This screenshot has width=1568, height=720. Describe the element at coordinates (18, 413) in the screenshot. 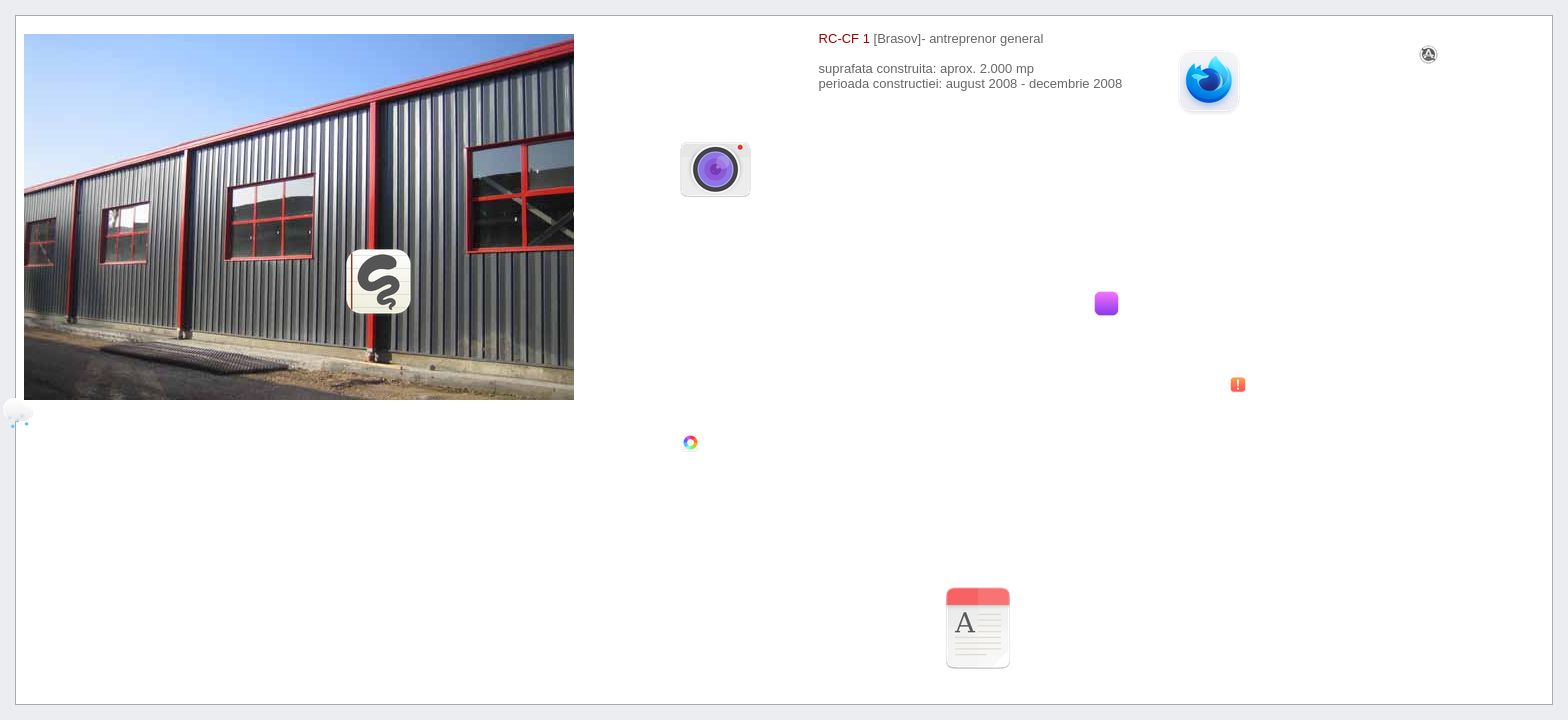

I see `indicates freezing rain weather conditions` at that location.